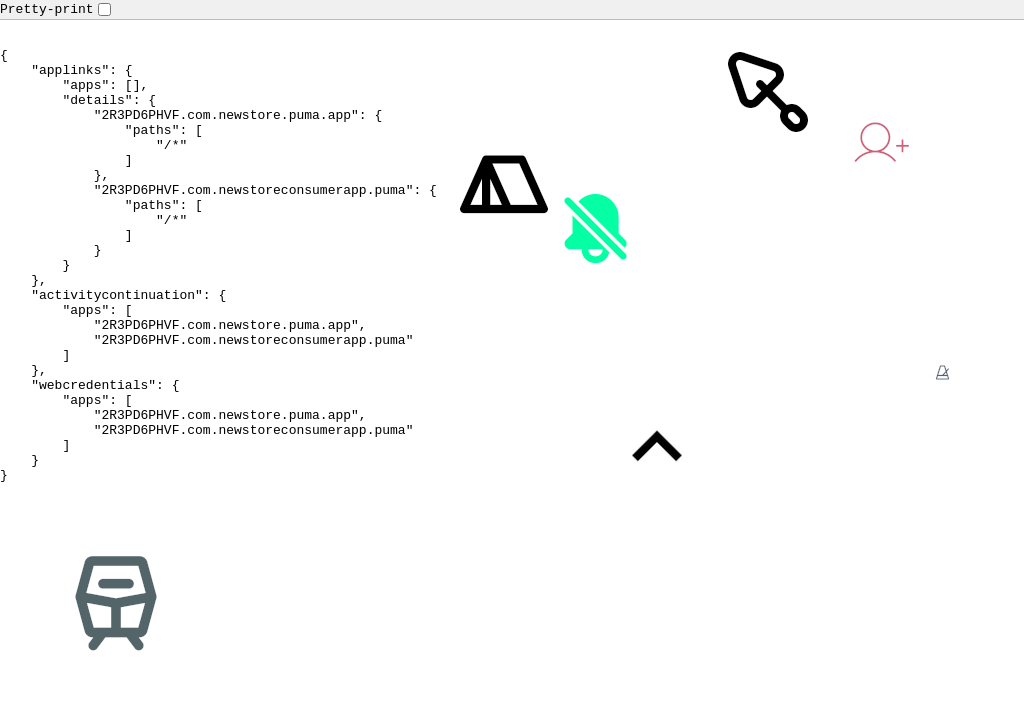 The image size is (1024, 720). Describe the element at coordinates (942, 372) in the screenshot. I see `adjust tempo or timing settings` at that location.